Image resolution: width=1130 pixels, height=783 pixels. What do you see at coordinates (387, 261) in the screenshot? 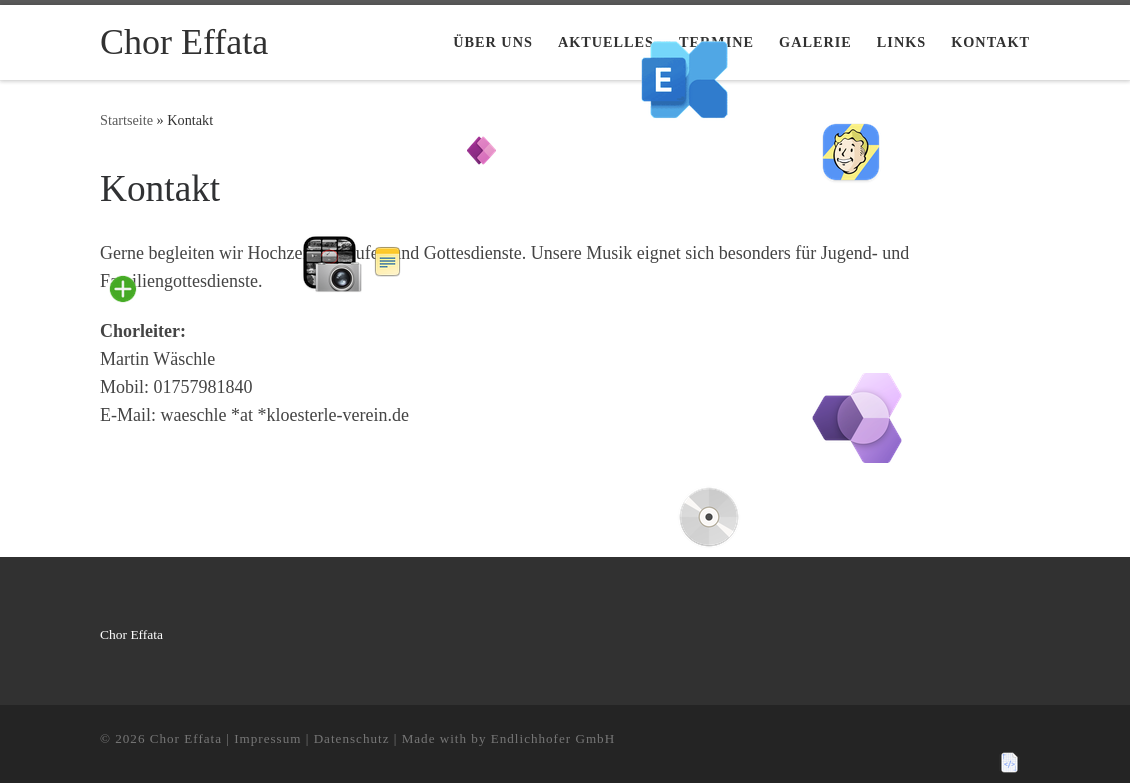
I see `open the notes application` at bounding box center [387, 261].